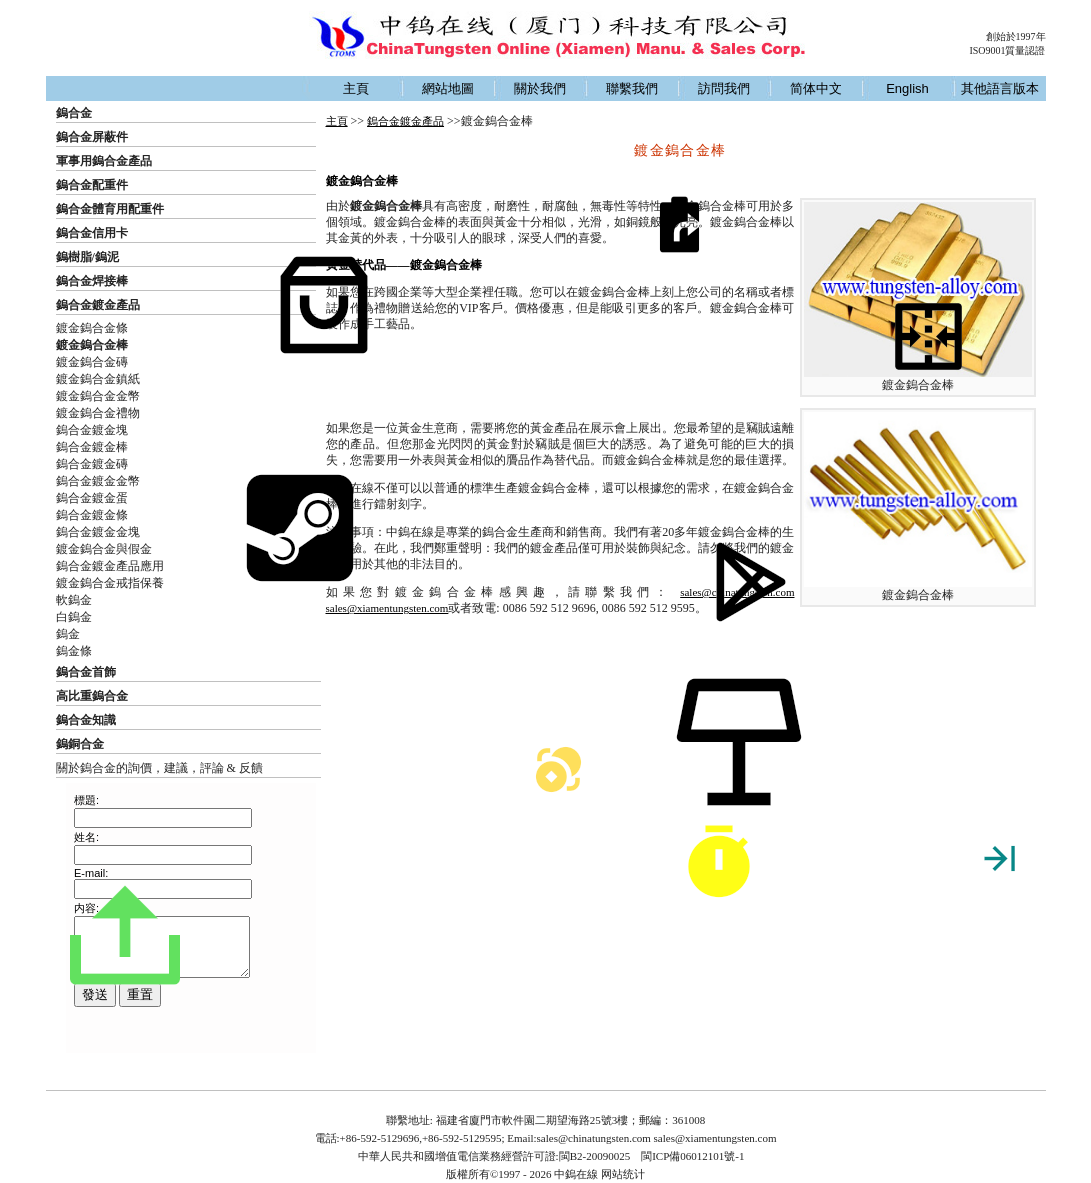 This screenshot has width=1091, height=1183. What do you see at coordinates (558, 769) in the screenshot?
I see `swap or exchange cryptocurrency tokens` at bounding box center [558, 769].